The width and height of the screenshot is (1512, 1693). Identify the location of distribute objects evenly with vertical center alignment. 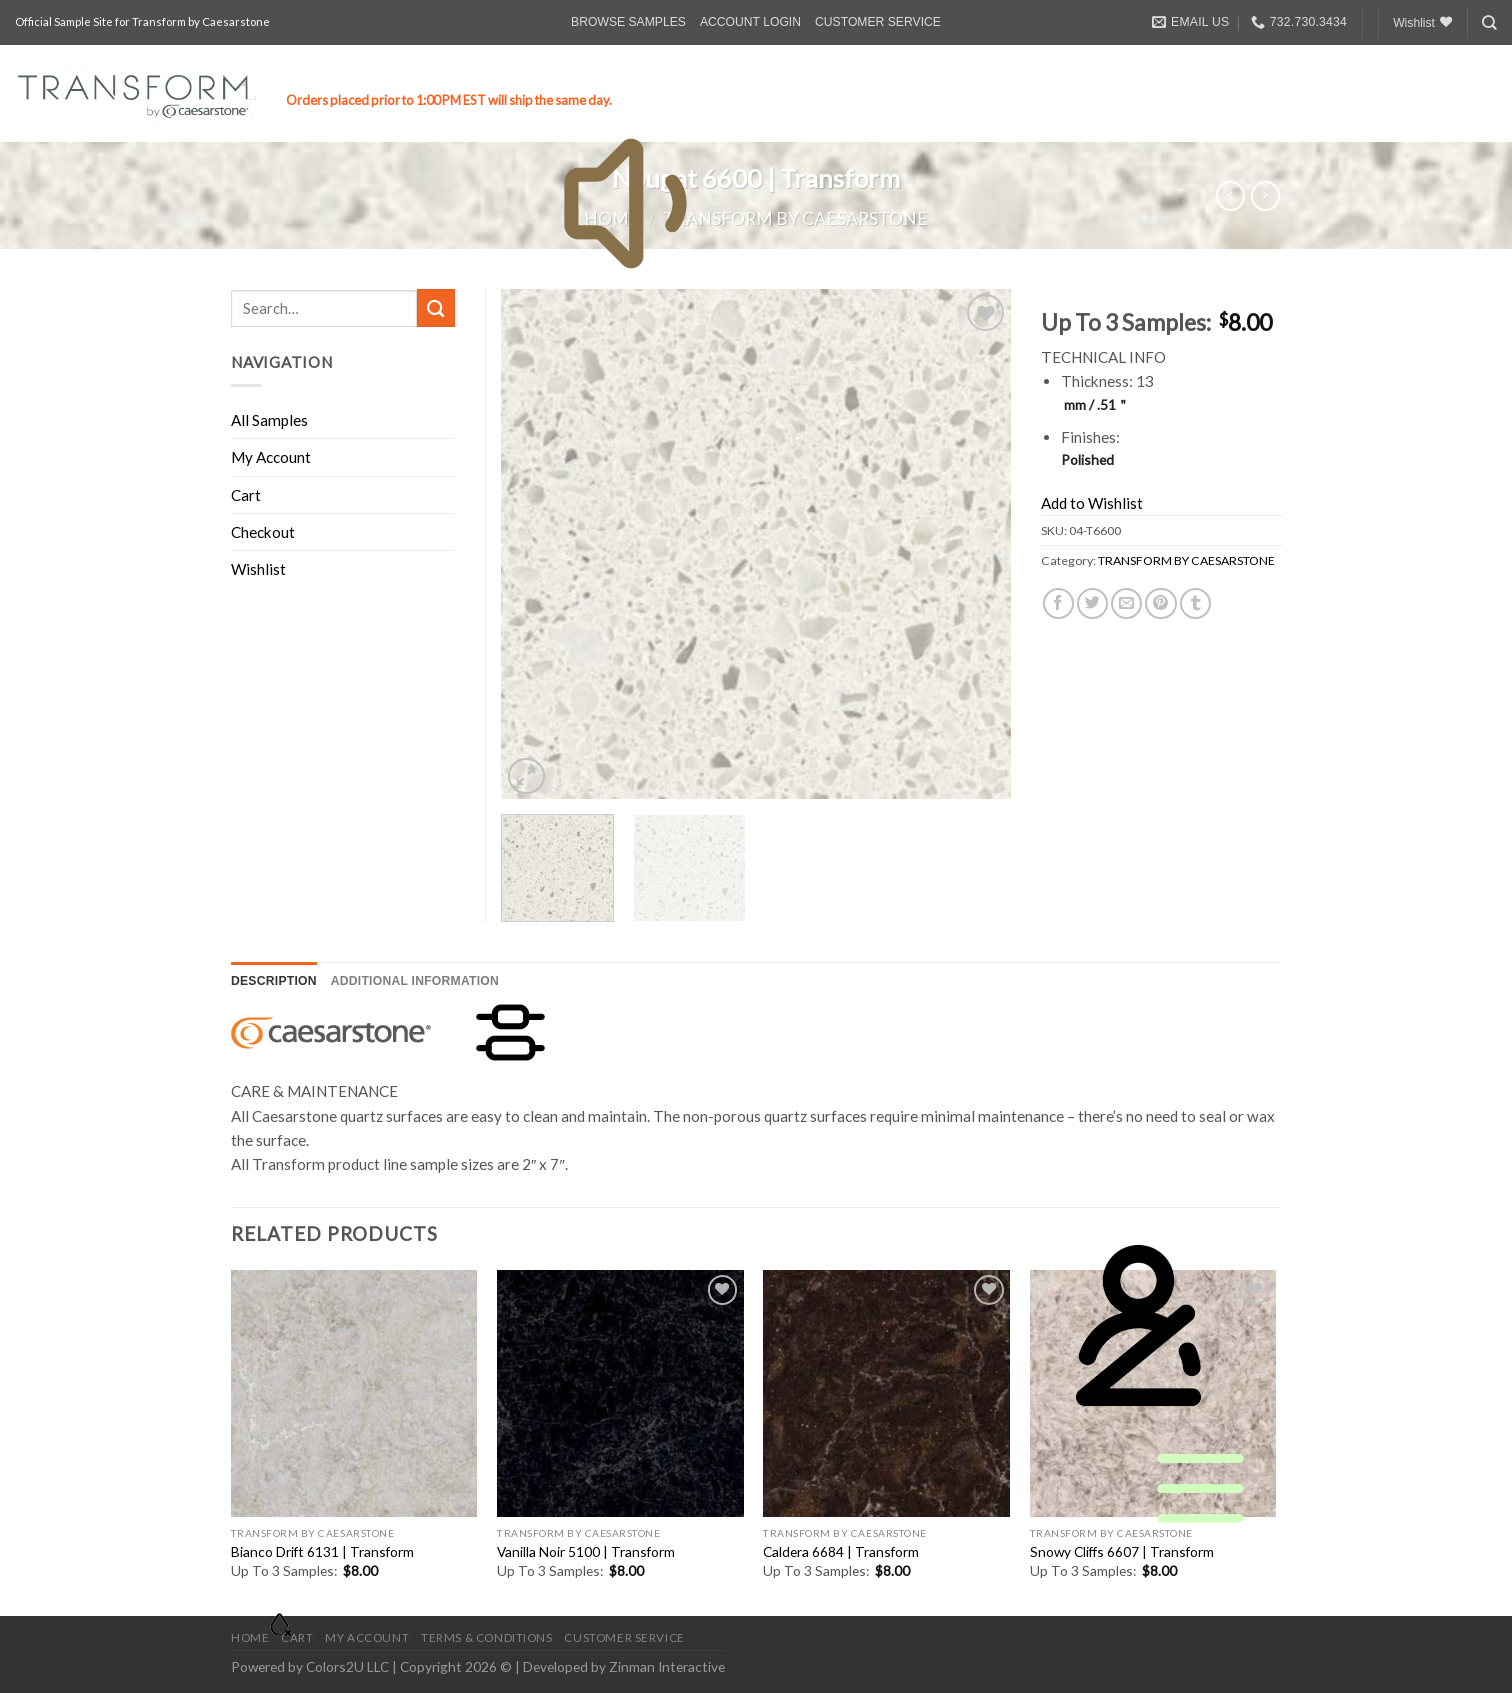
(510, 1032).